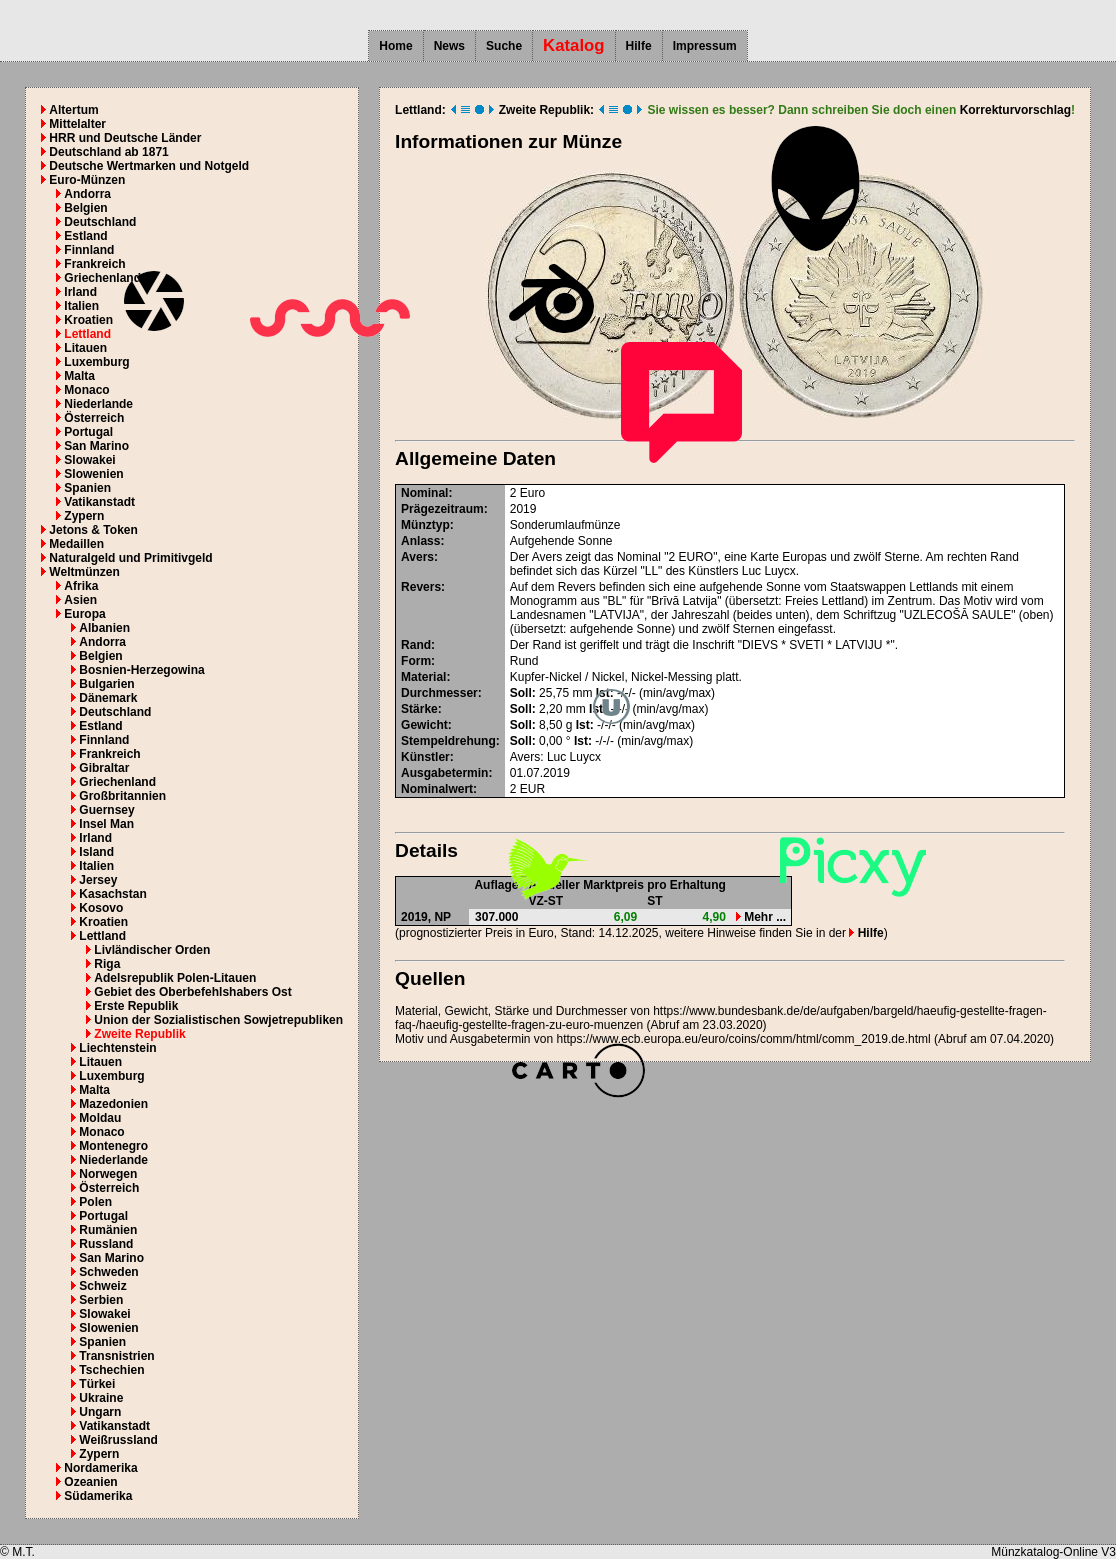  What do you see at coordinates (330, 318) in the screenshot?
I see `SWR (stale-while-revalidate) library logo` at bounding box center [330, 318].